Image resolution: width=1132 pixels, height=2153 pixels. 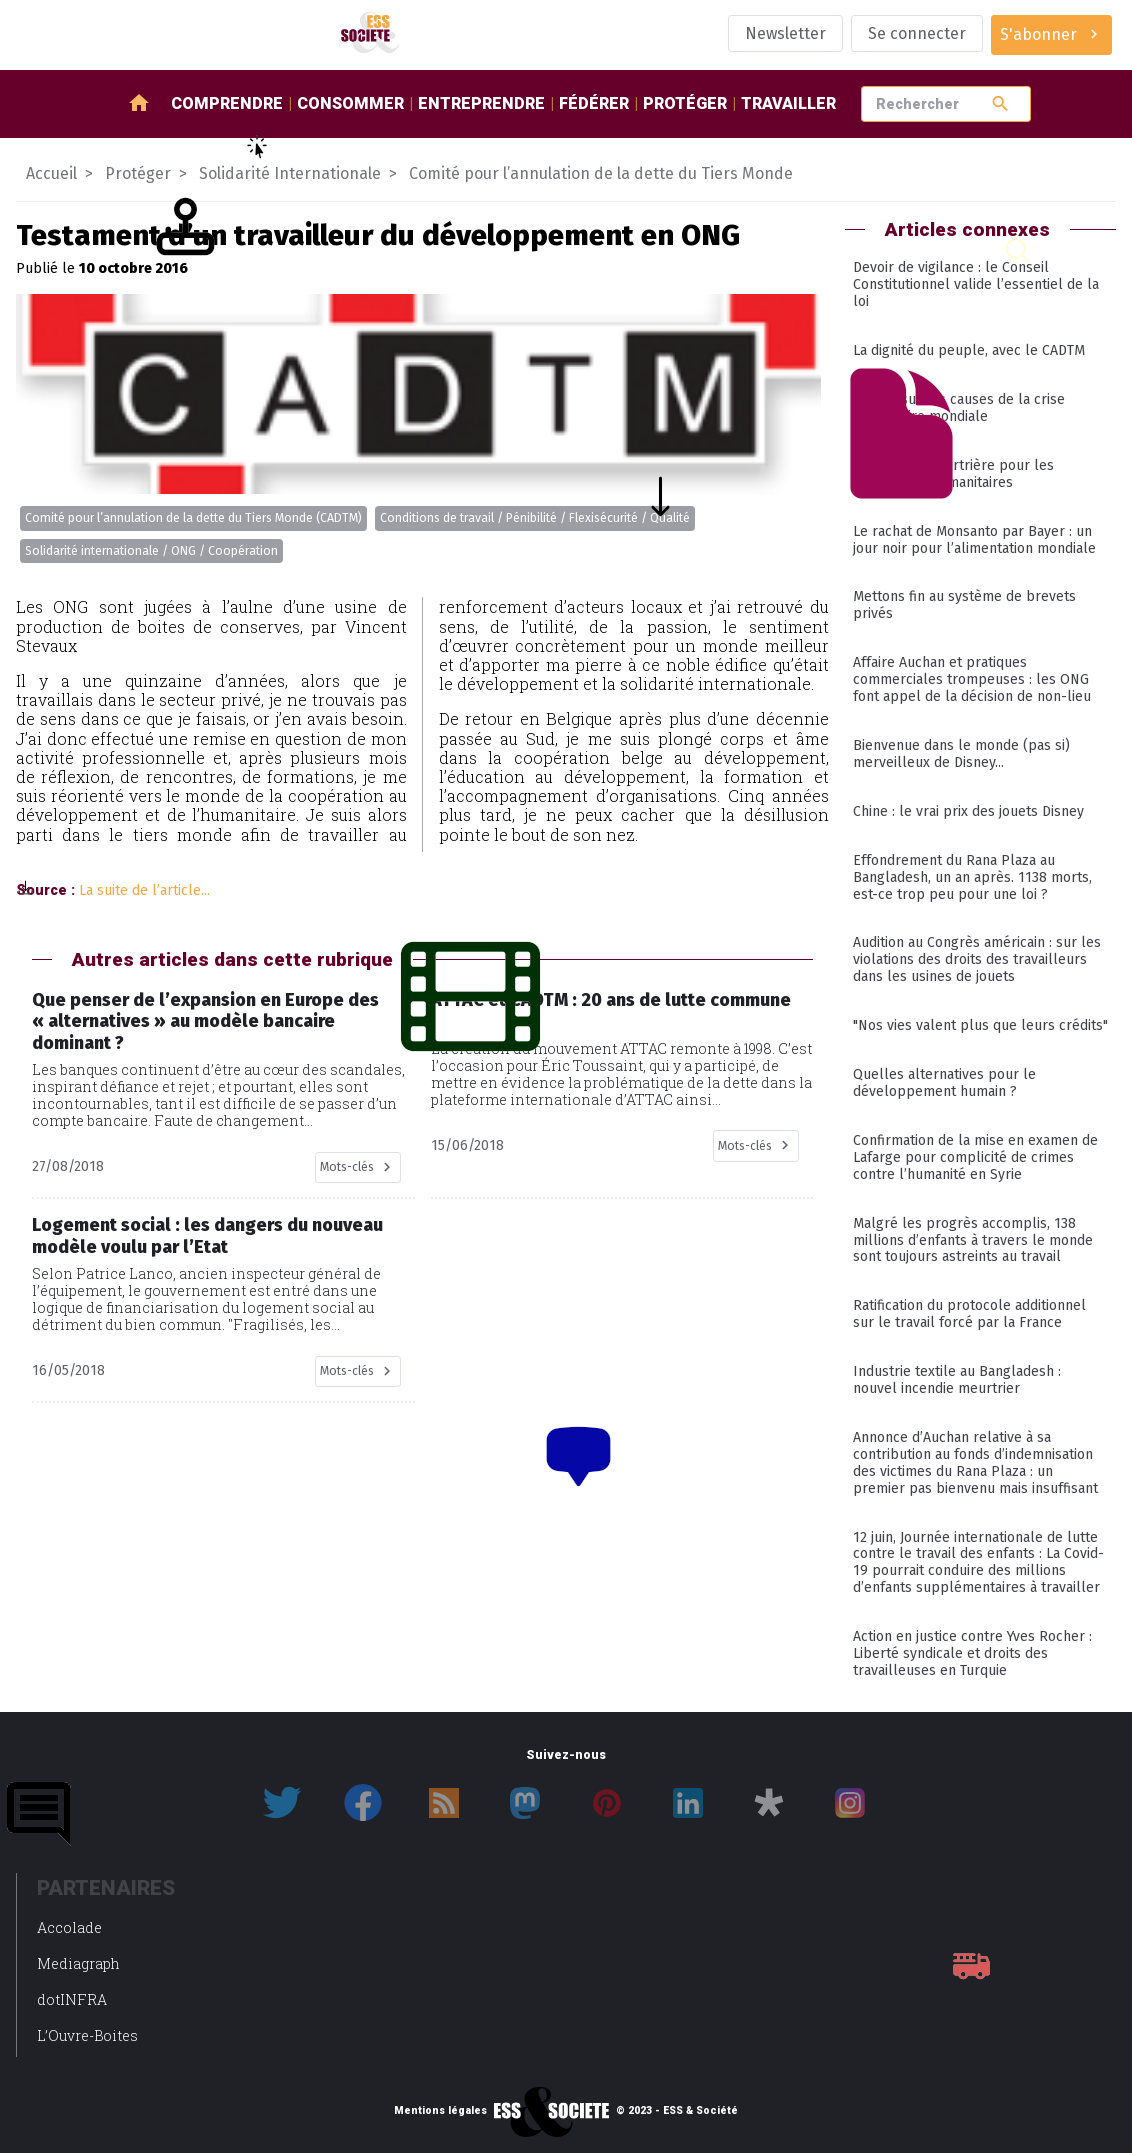 What do you see at coordinates (1017, 250) in the screenshot?
I see `search for content` at bounding box center [1017, 250].